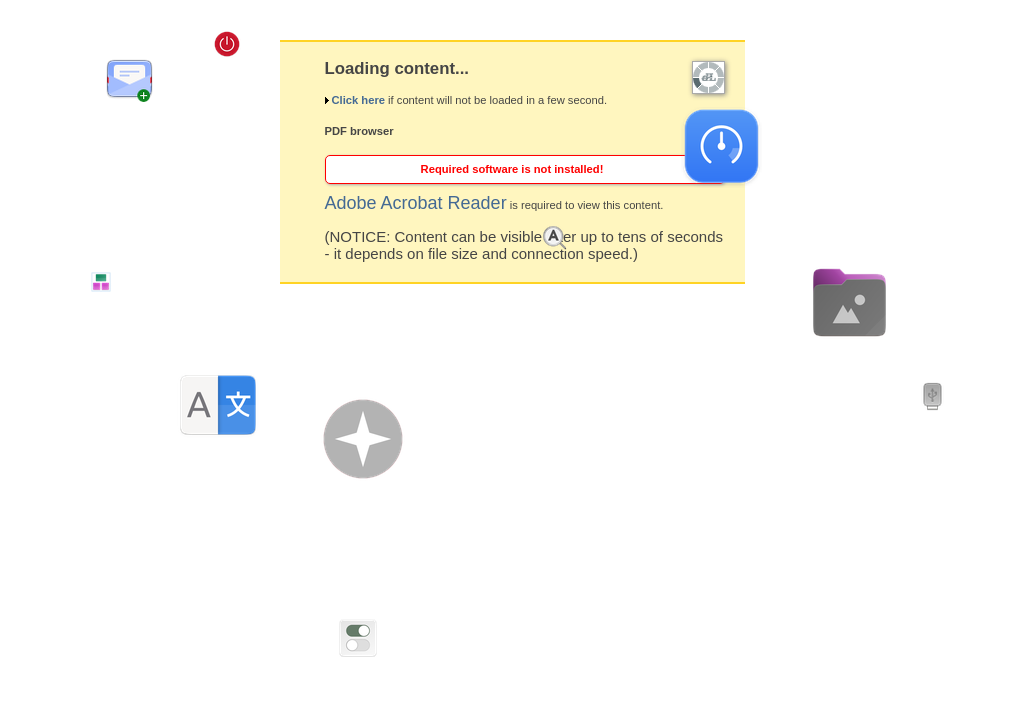 This screenshot has width=1024, height=720. I want to click on shut down the system, so click(227, 44).